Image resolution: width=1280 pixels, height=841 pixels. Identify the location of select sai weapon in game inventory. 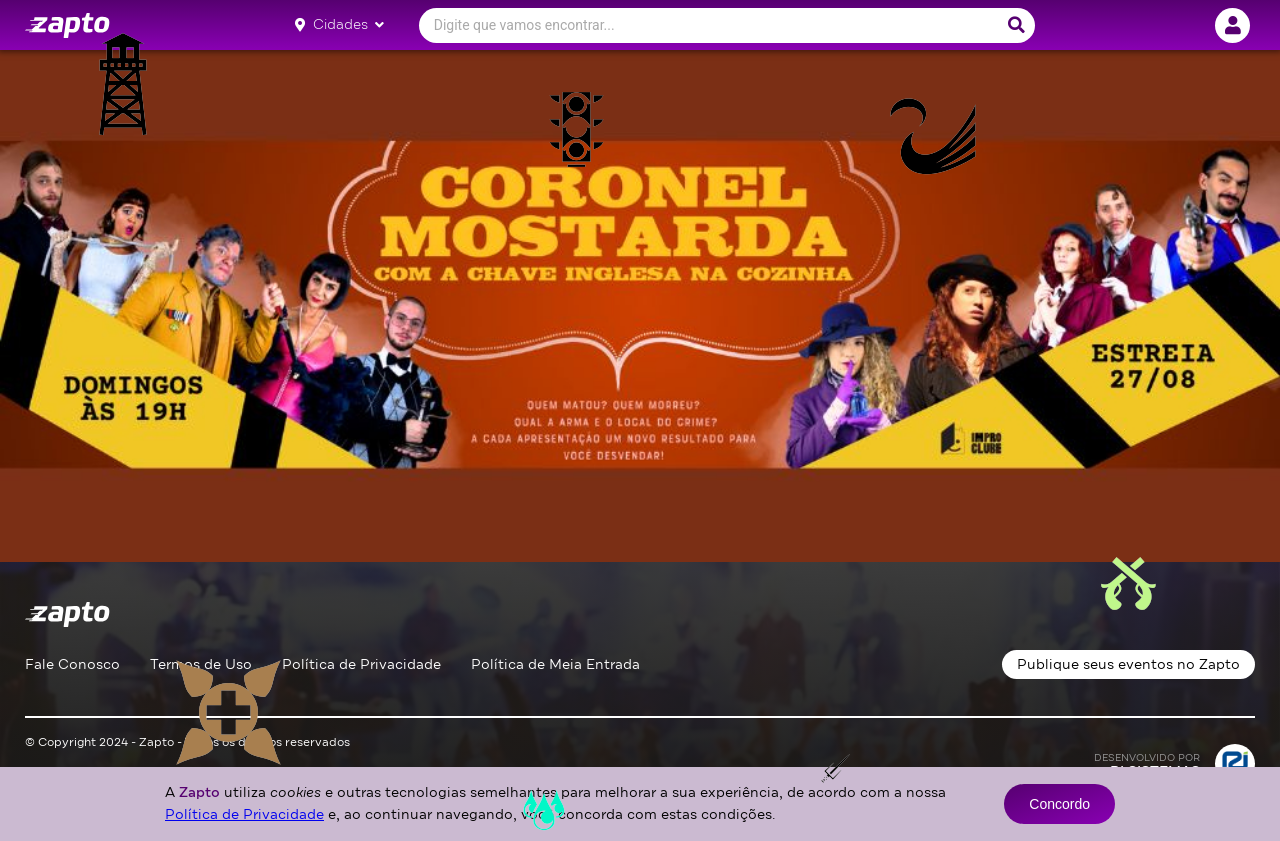
(835, 768).